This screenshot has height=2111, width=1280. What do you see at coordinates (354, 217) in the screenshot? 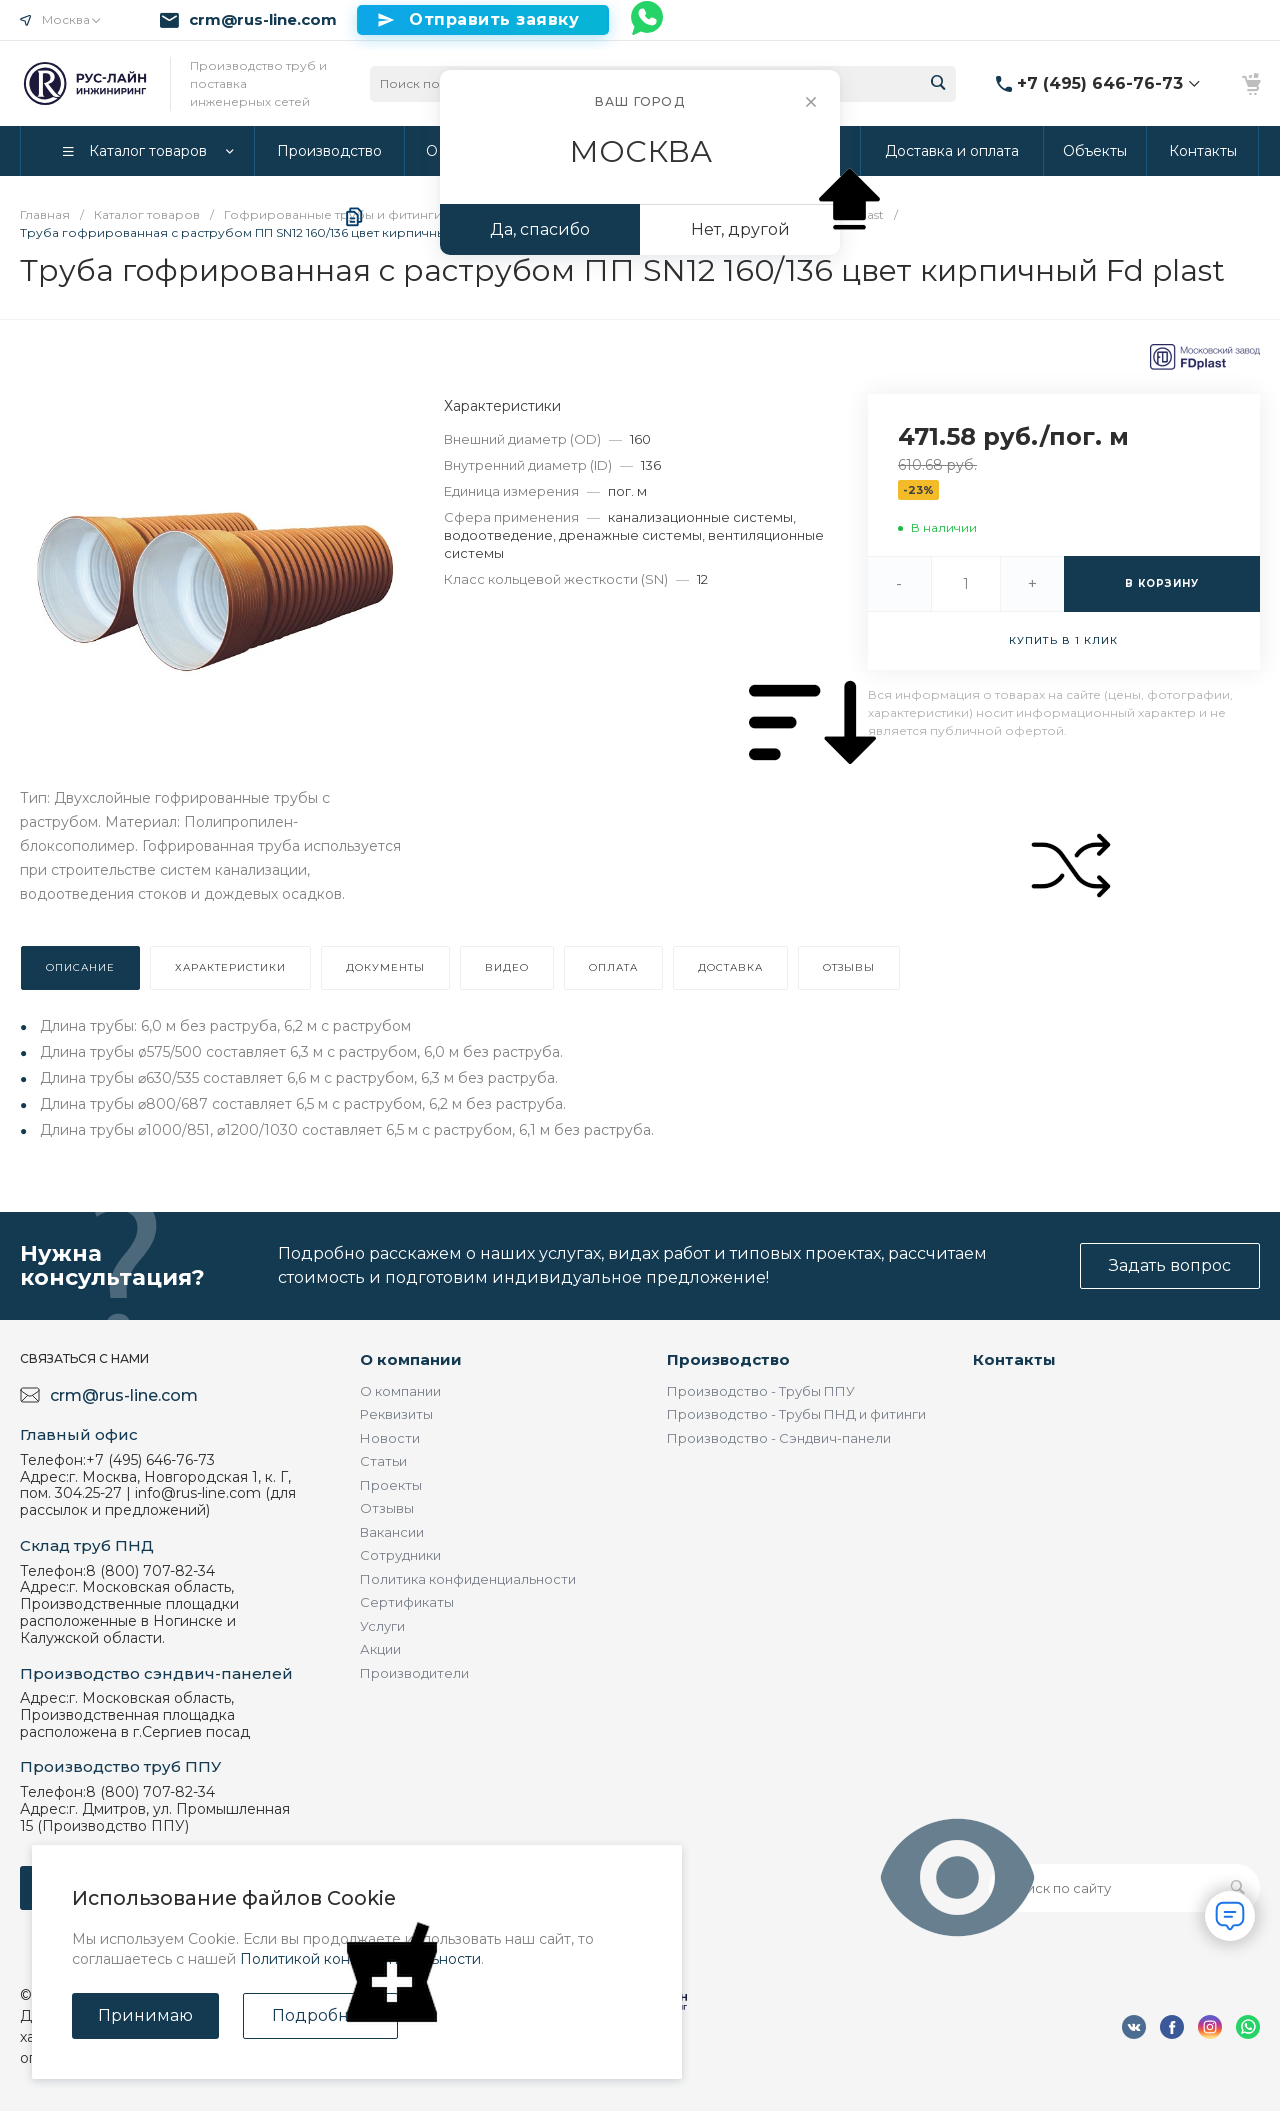
I see `view all files` at bounding box center [354, 217].